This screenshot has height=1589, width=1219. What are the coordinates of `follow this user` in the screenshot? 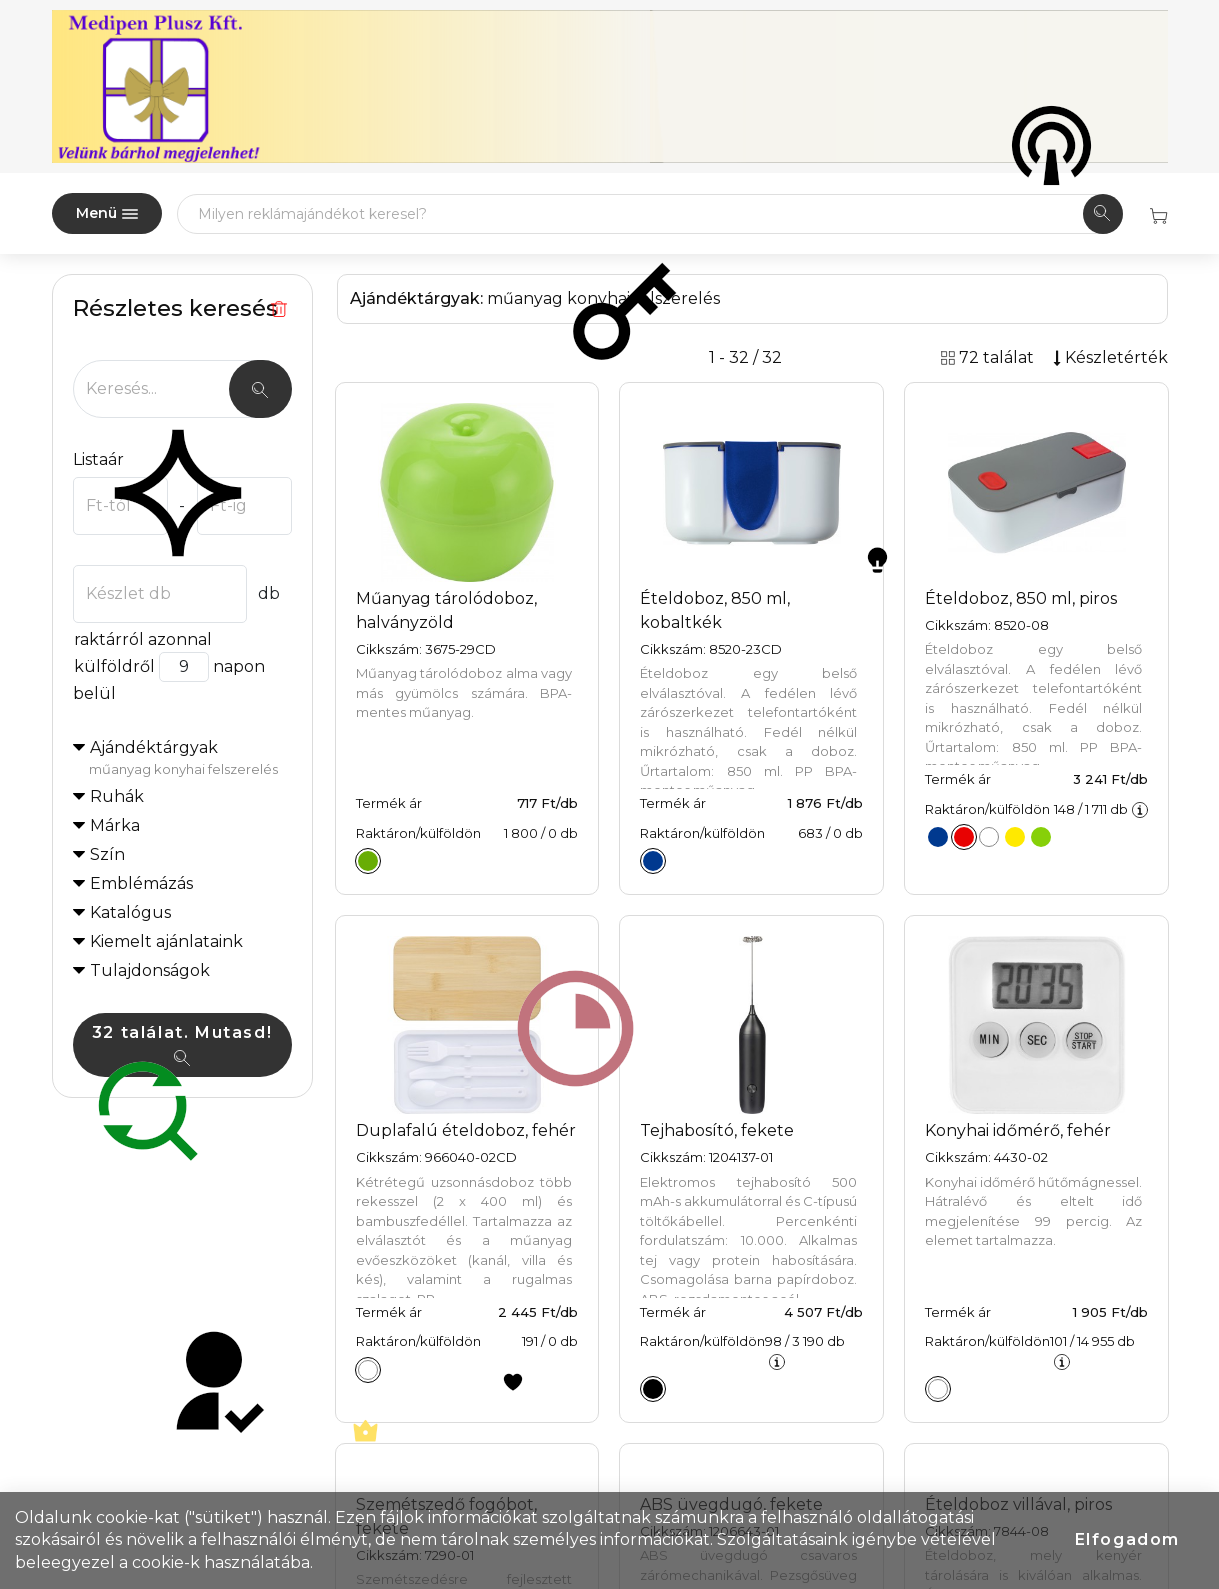 It's located at (214, 1383).